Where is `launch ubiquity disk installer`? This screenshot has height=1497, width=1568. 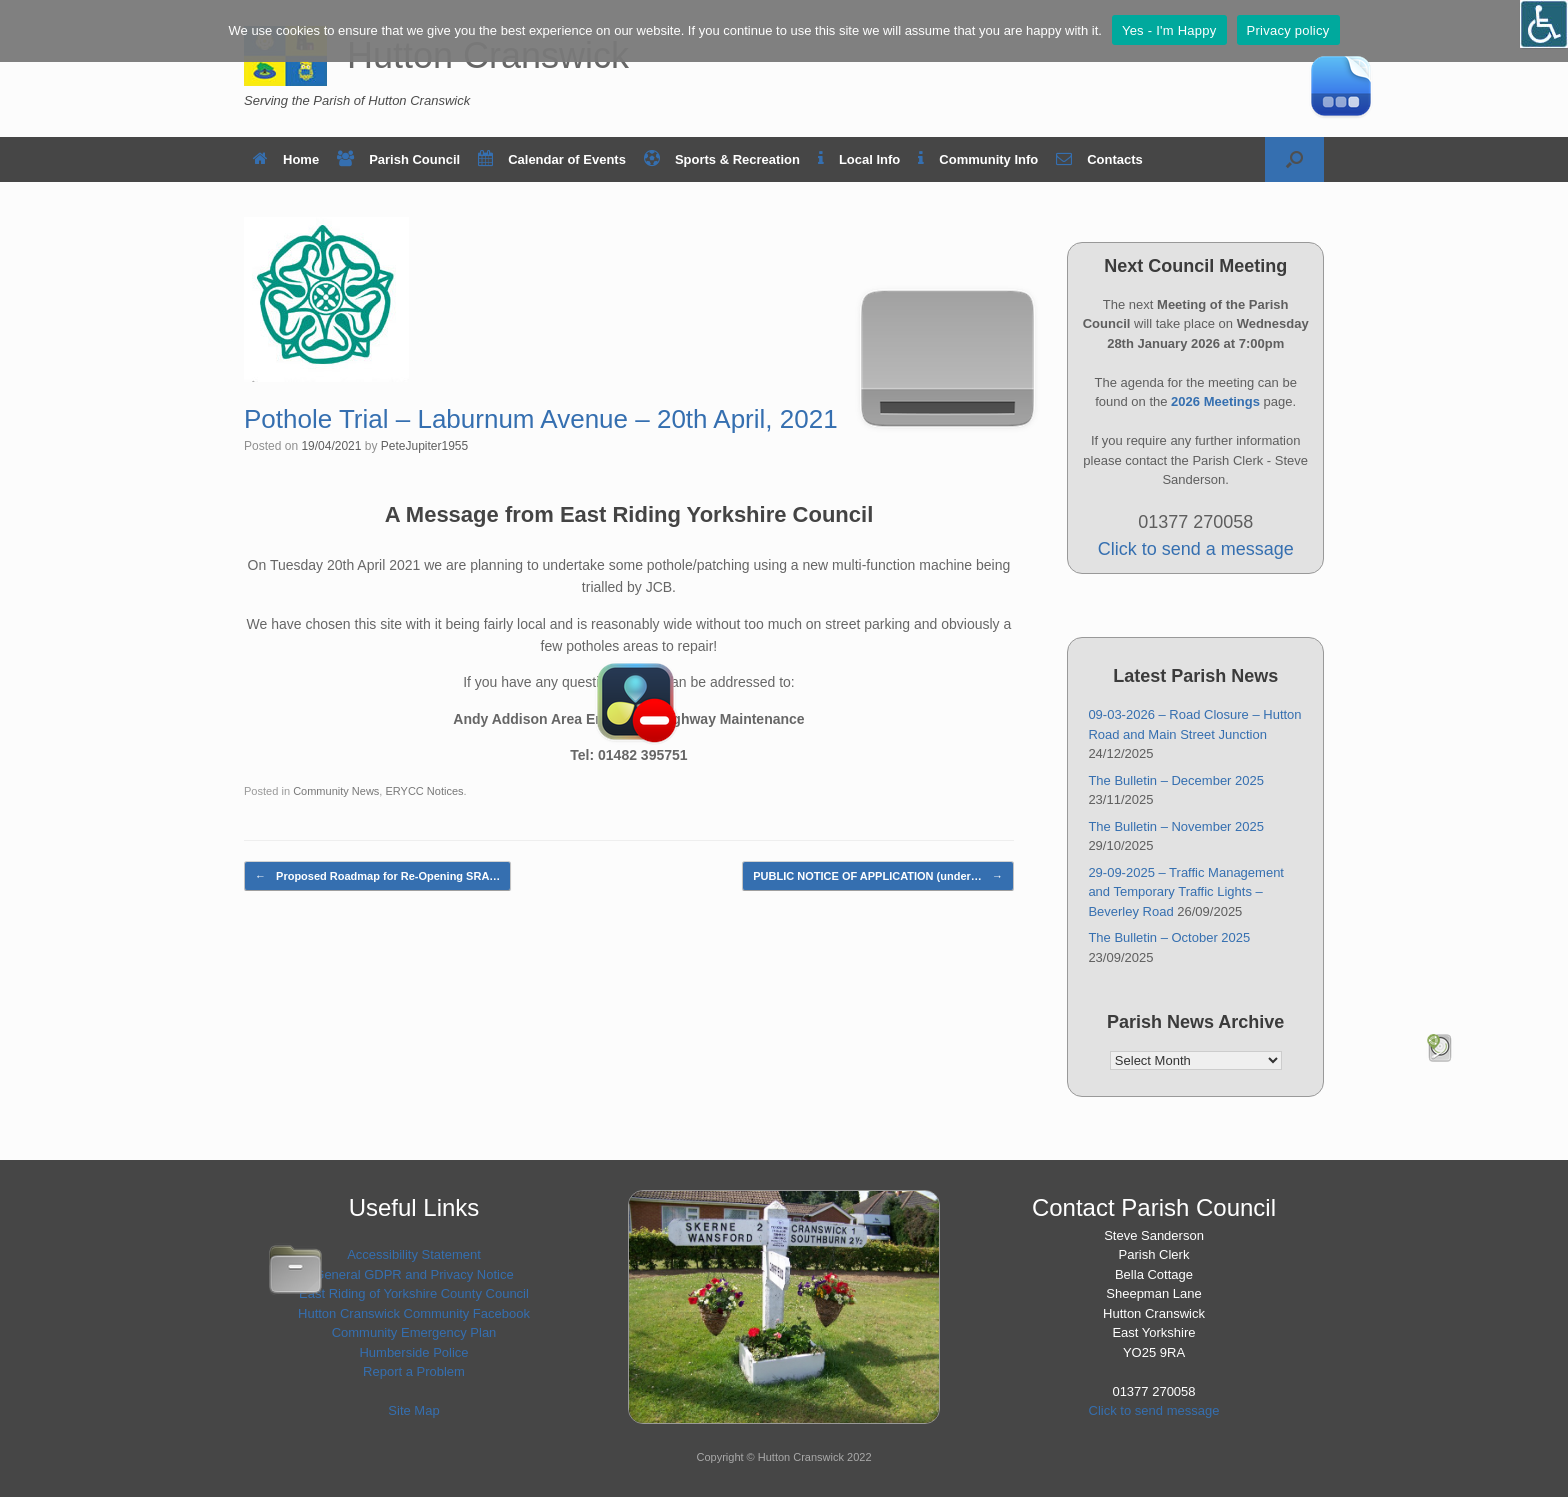 launch ubiquity disk installer is located at coordinates (1440, 1048).